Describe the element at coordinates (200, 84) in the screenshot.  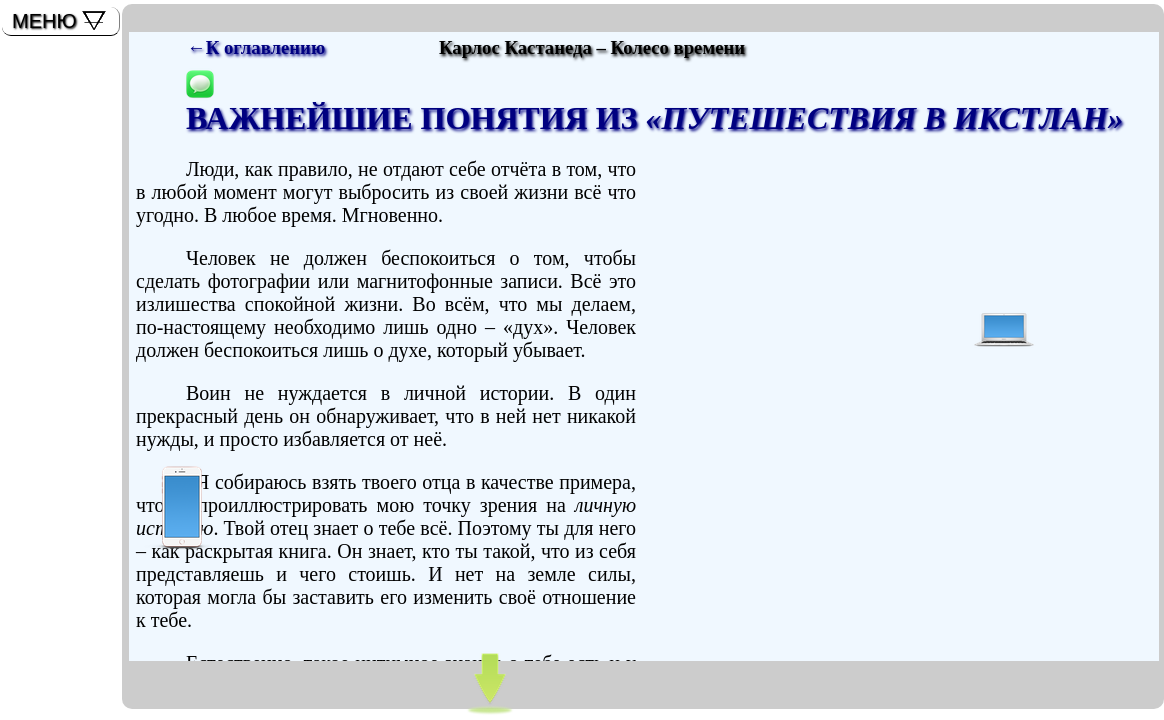
I see `open the messages app` at that location.